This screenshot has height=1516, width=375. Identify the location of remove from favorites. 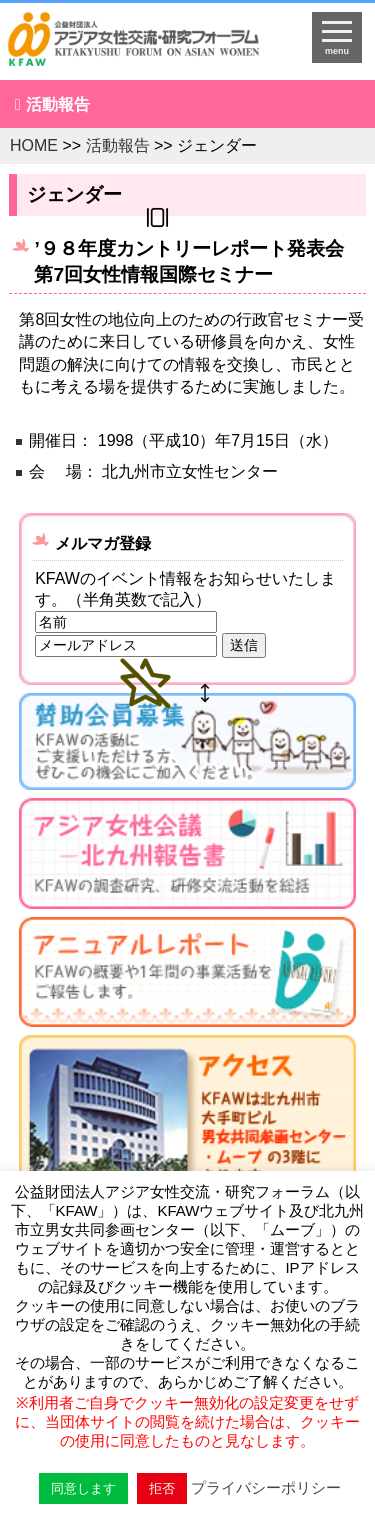
(145, 683).